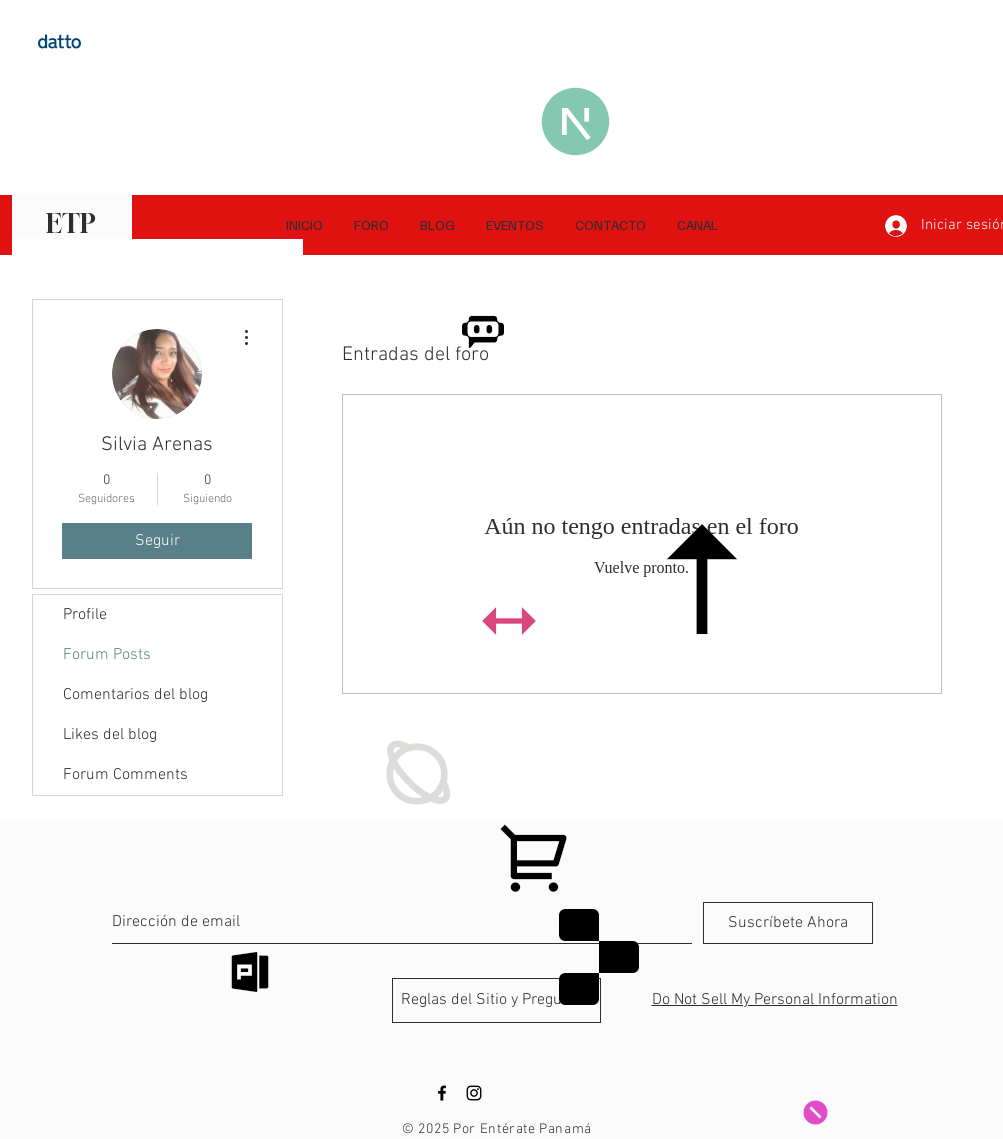  What do you see at coordinates (575, 121) in the screenshot?
I see `Next.js framework logo` at bounding box center [575, 121].